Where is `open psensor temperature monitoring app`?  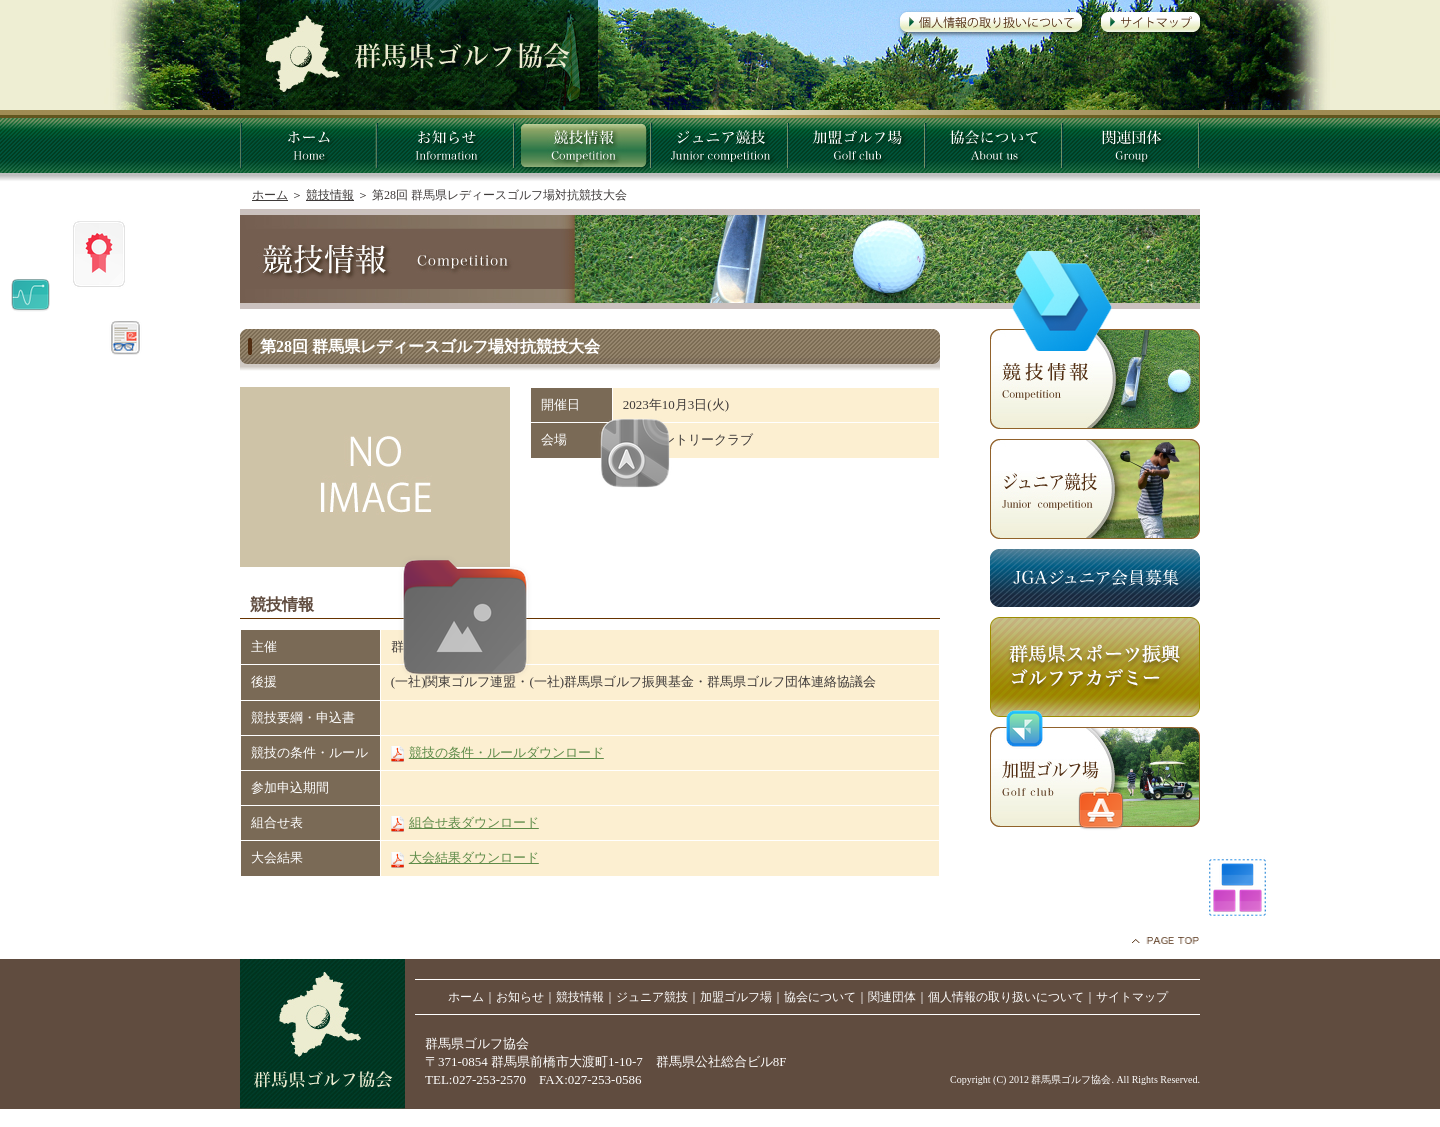
open psensor temperature monitoring app is located at coordinates (30, 294).